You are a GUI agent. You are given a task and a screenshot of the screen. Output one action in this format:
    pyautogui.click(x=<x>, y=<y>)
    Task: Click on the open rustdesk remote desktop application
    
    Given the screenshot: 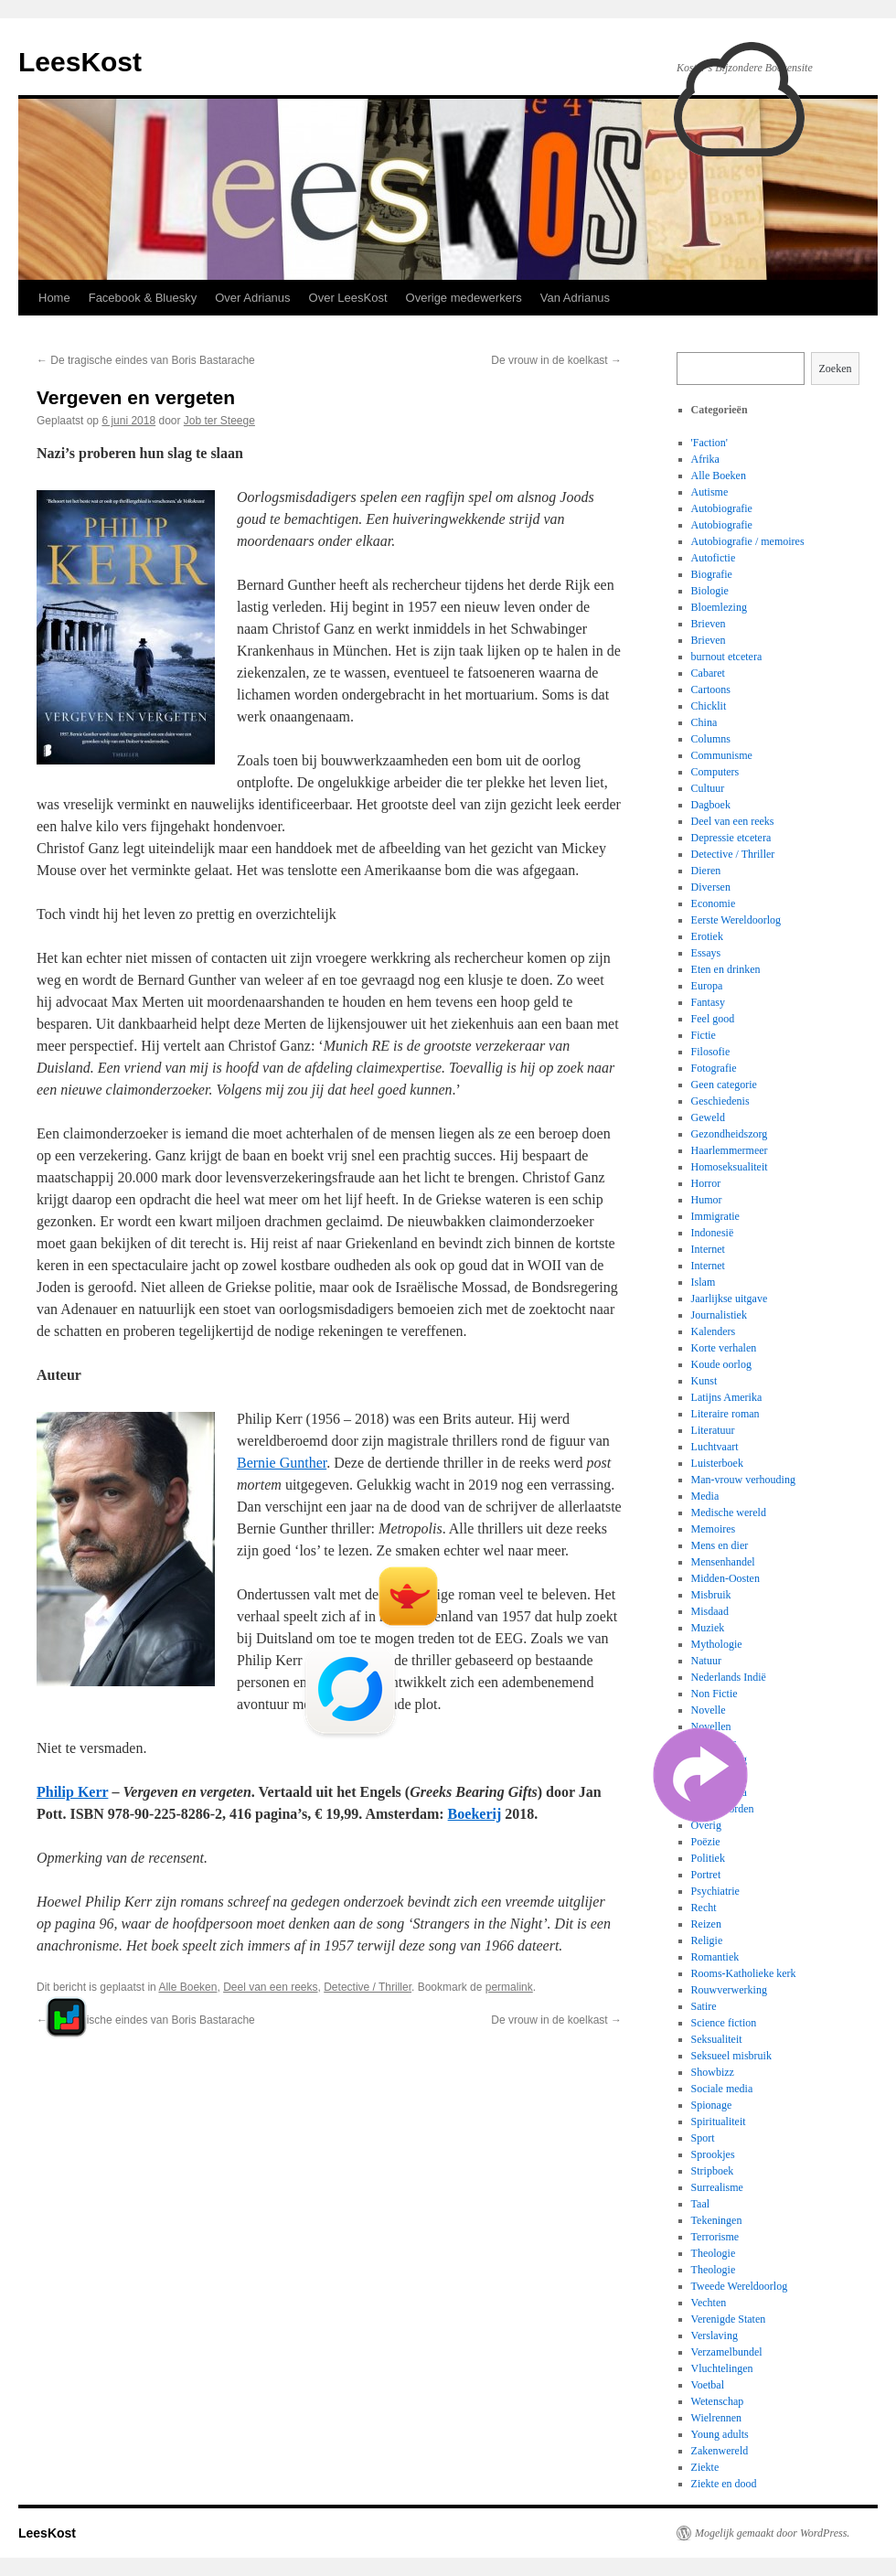 What is the action you would take?
    pyautogui.click(x=350, y=1689)
    